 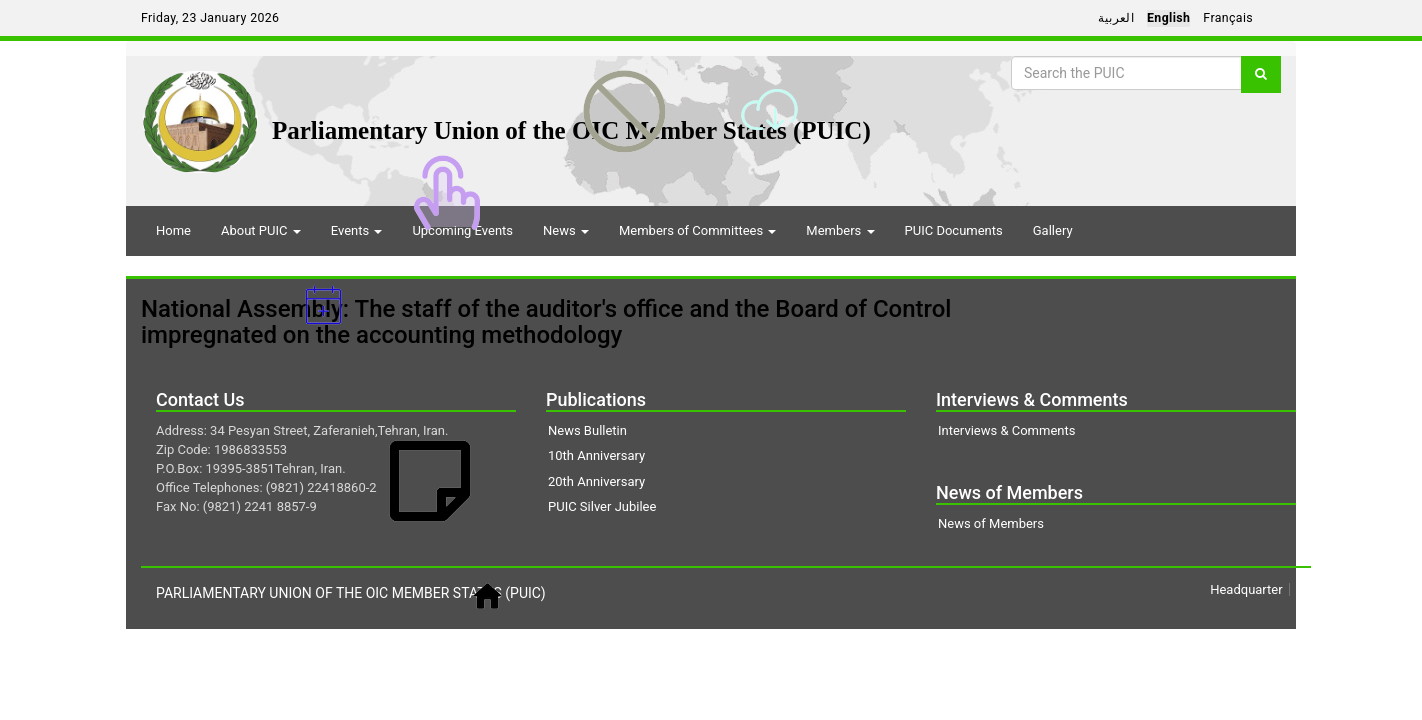 What do you see at coordinates (447, 194) in the screenshot?
I see `tap to interact with this element` at bounding box center [447, 194].